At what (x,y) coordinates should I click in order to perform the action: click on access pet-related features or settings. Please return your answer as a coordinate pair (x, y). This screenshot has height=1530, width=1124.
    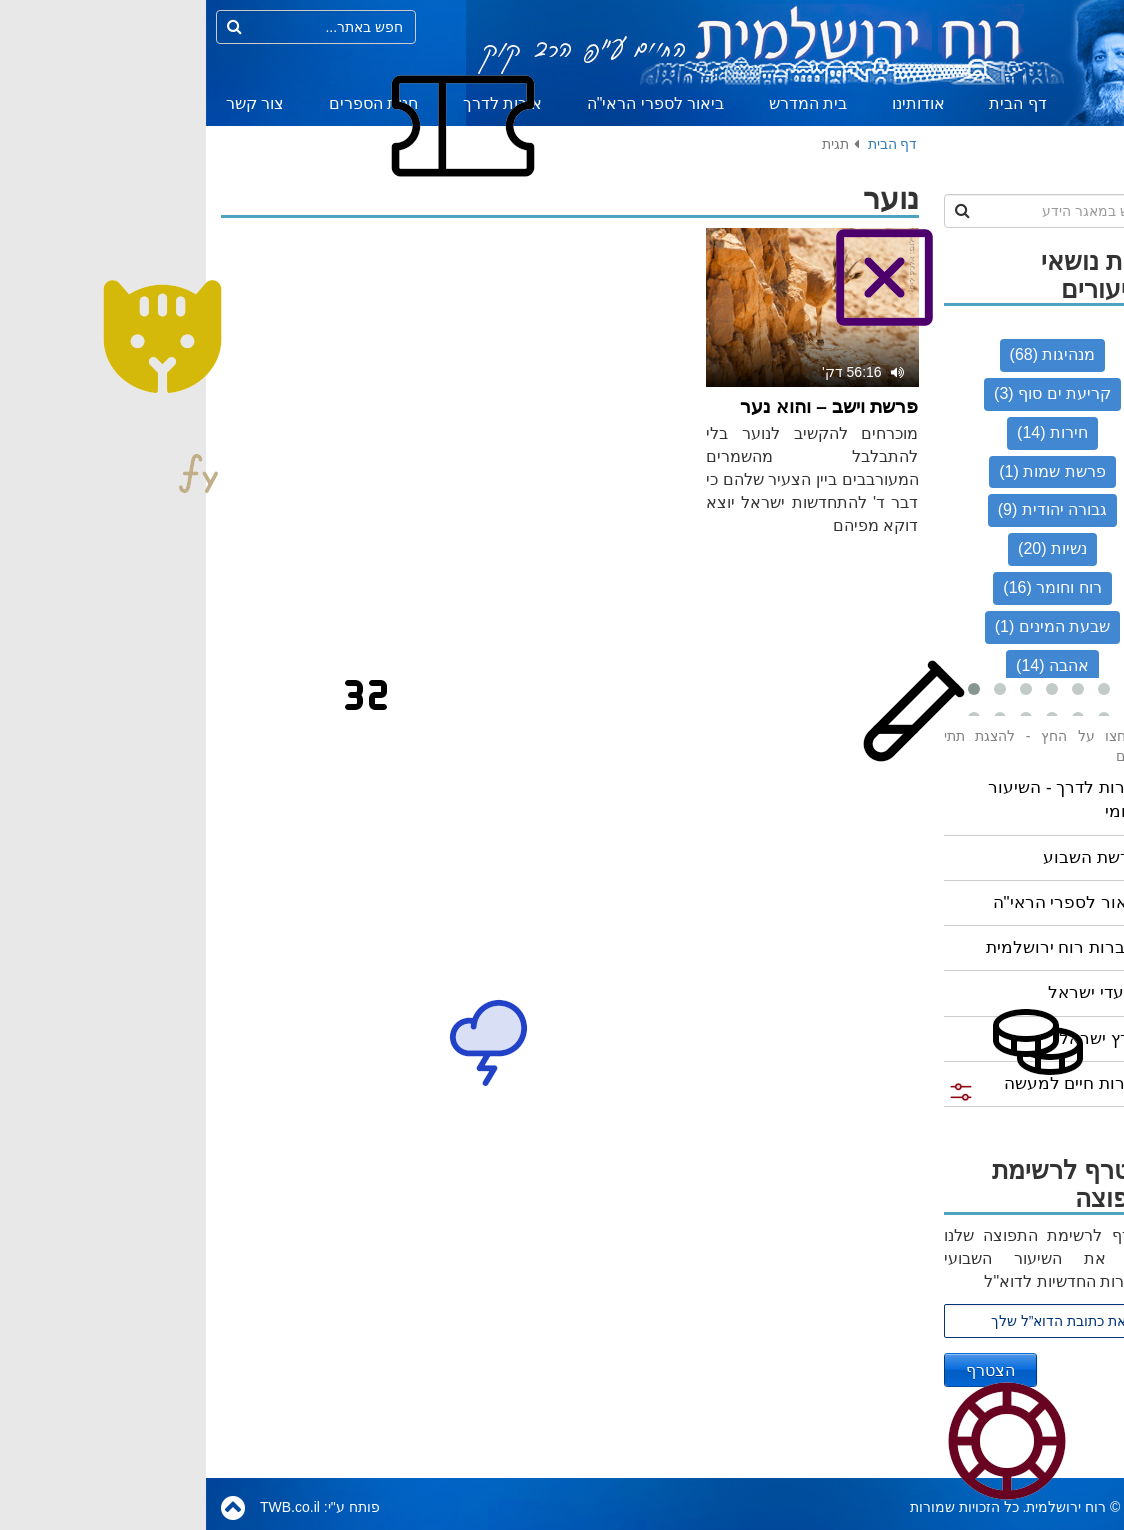
    Looking at the image, I should click on (162, 334).